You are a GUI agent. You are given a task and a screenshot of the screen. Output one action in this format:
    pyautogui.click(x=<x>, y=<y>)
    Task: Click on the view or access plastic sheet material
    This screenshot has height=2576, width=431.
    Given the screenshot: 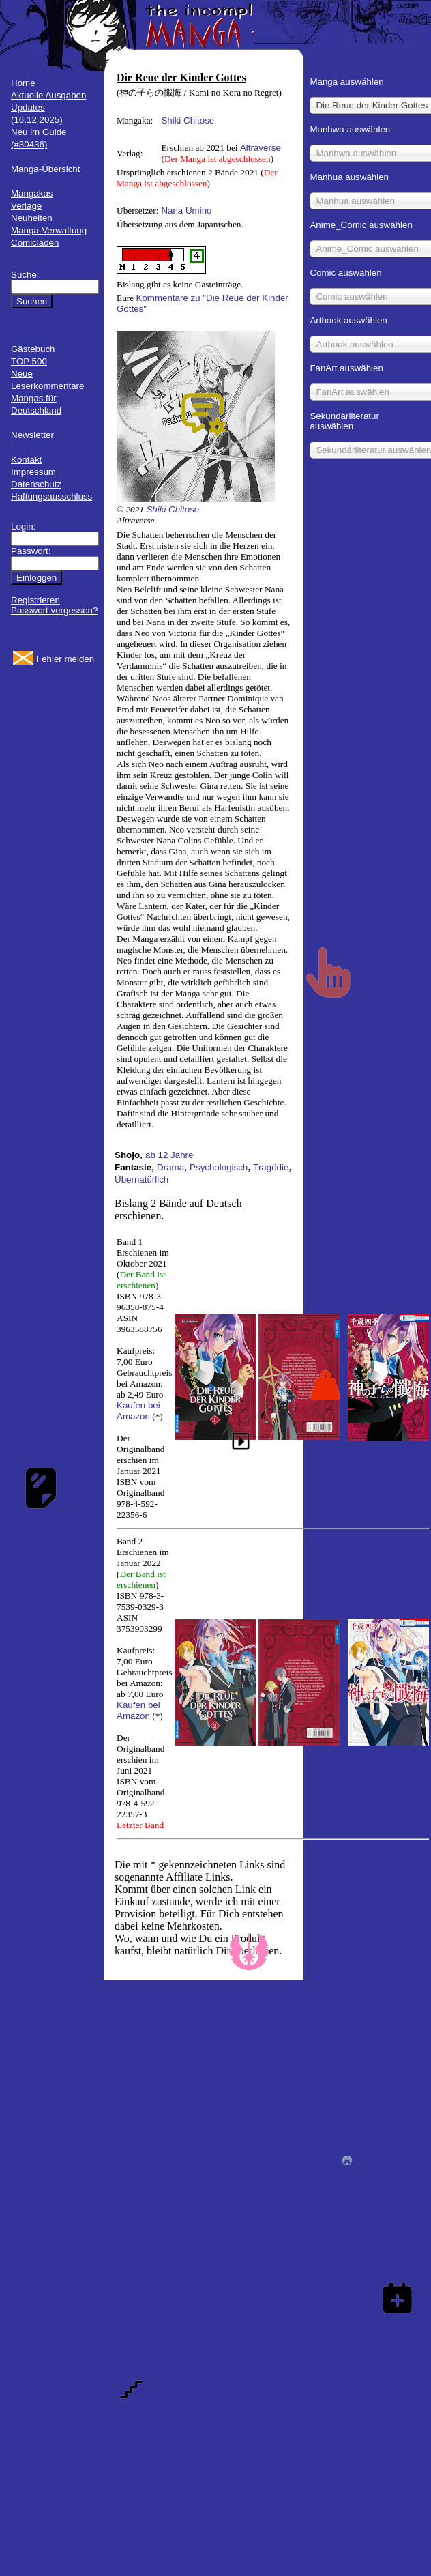 What is the action you would take?
    pyautogui.click(x=41, y=1488)
    